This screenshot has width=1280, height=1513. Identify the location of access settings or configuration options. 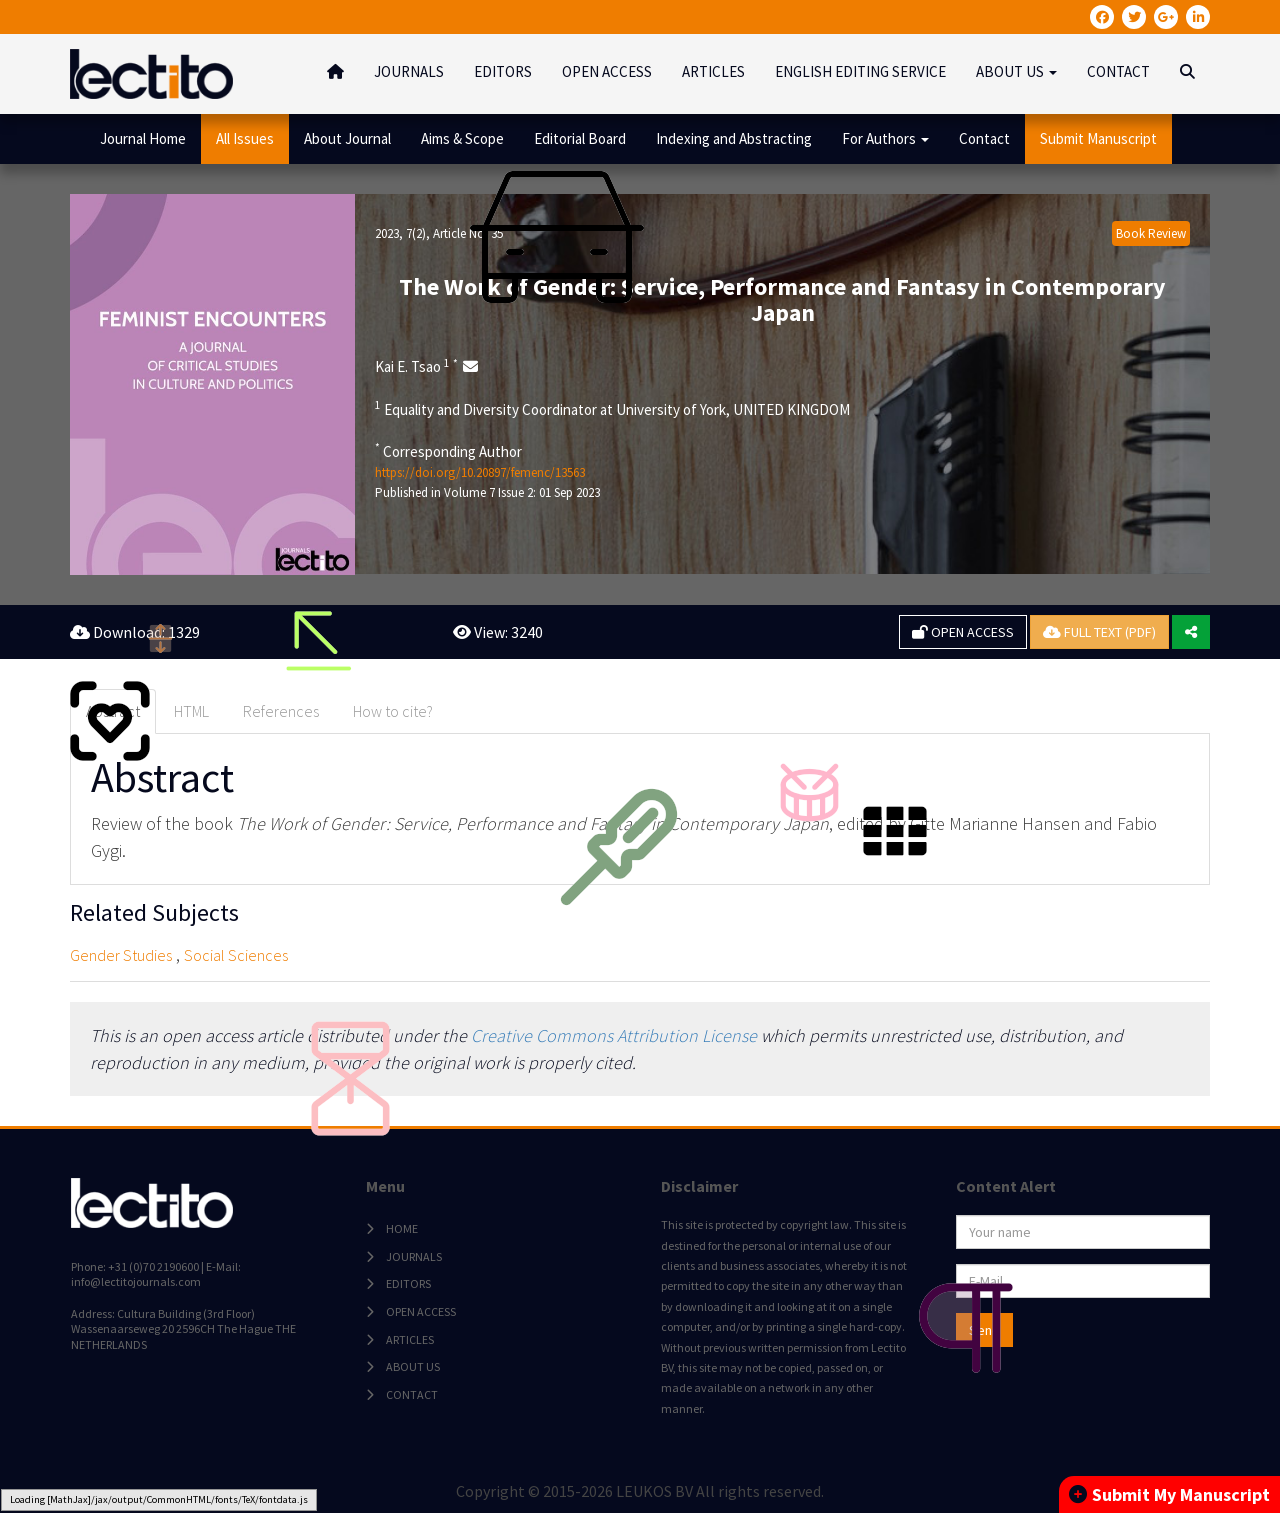
(619, 847).